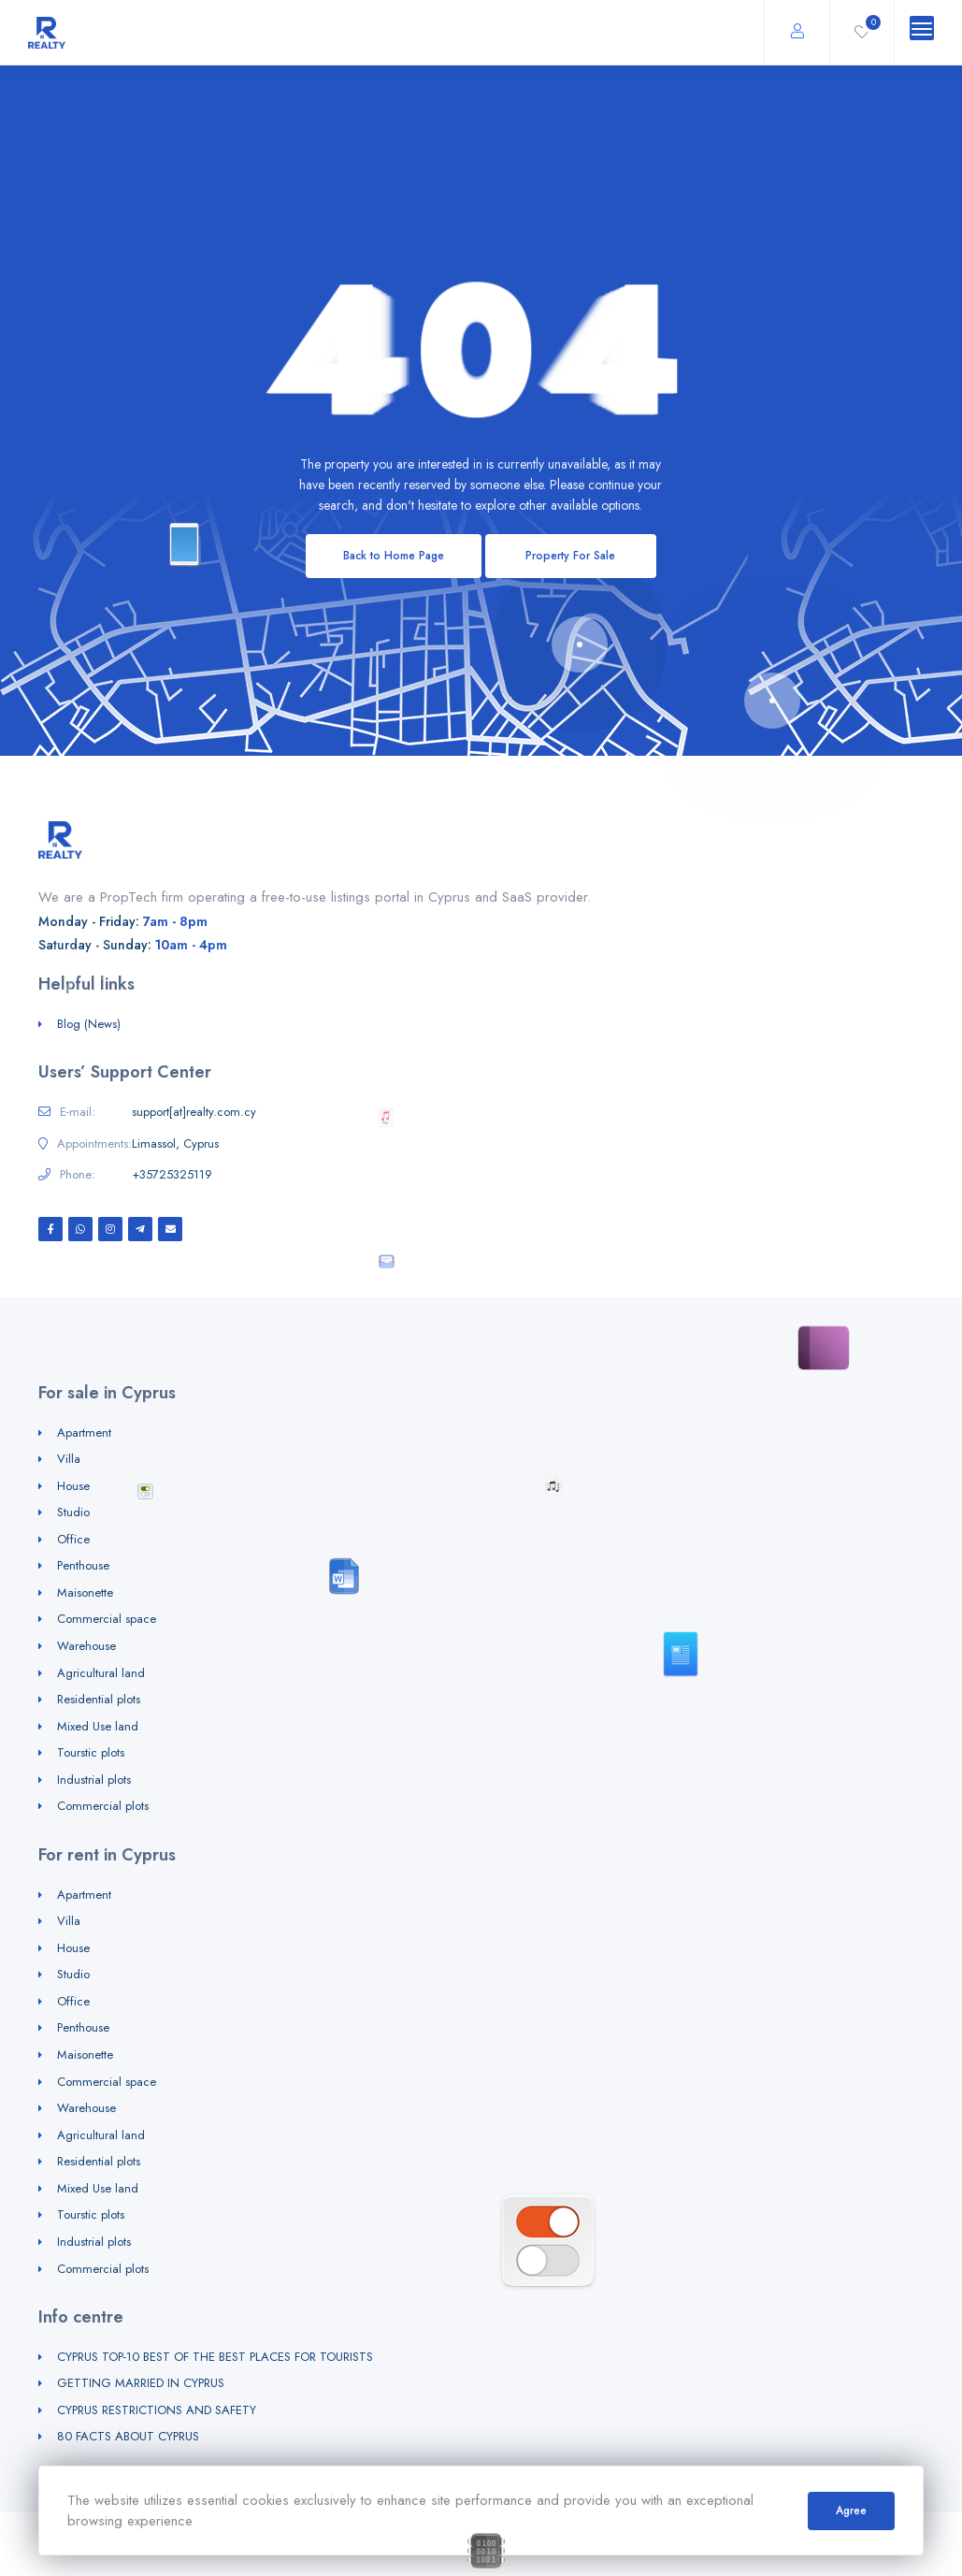 The height and width of the screenshot is (2576, 962). Describe the element at coordinates (486, 2551) in the screenshot. I see `firmware file or binary data` at that location.